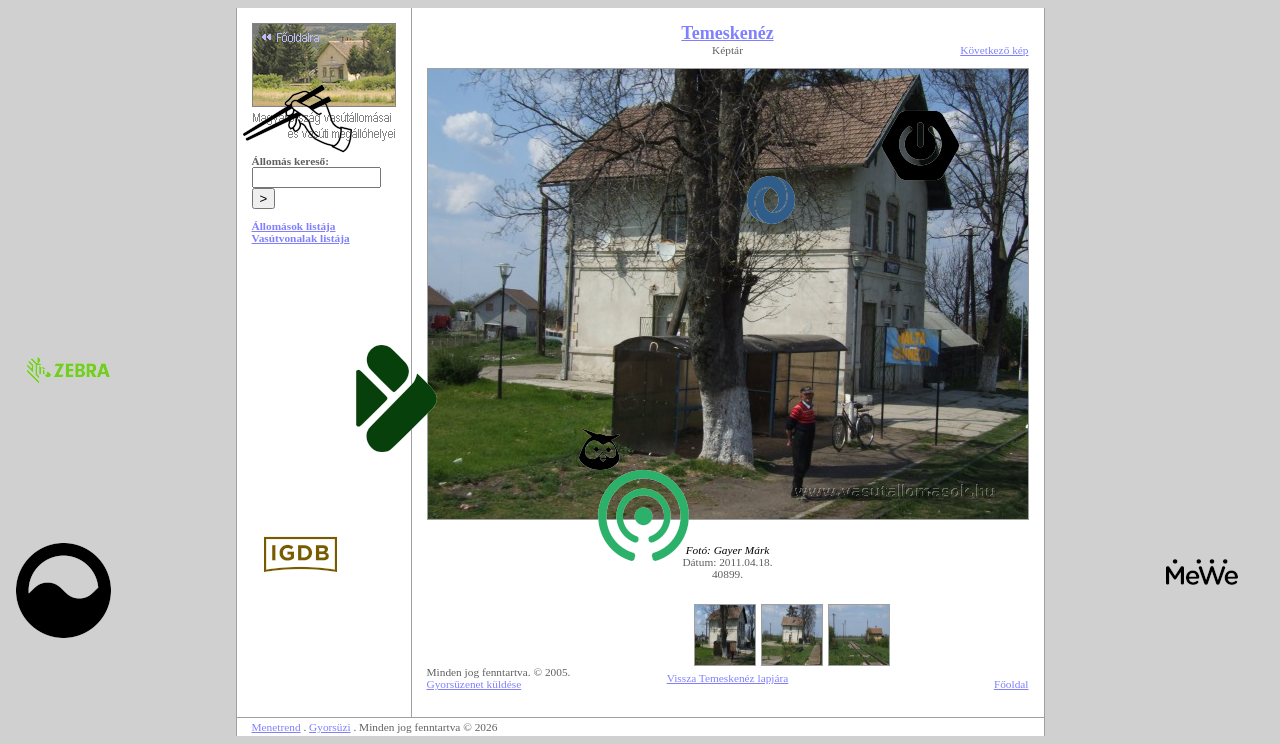  What do you see at coordinates (300, 554) in the screenshot?
I see `visit IGDB (Internet Game Database) website` at bounding box center [300, 554].